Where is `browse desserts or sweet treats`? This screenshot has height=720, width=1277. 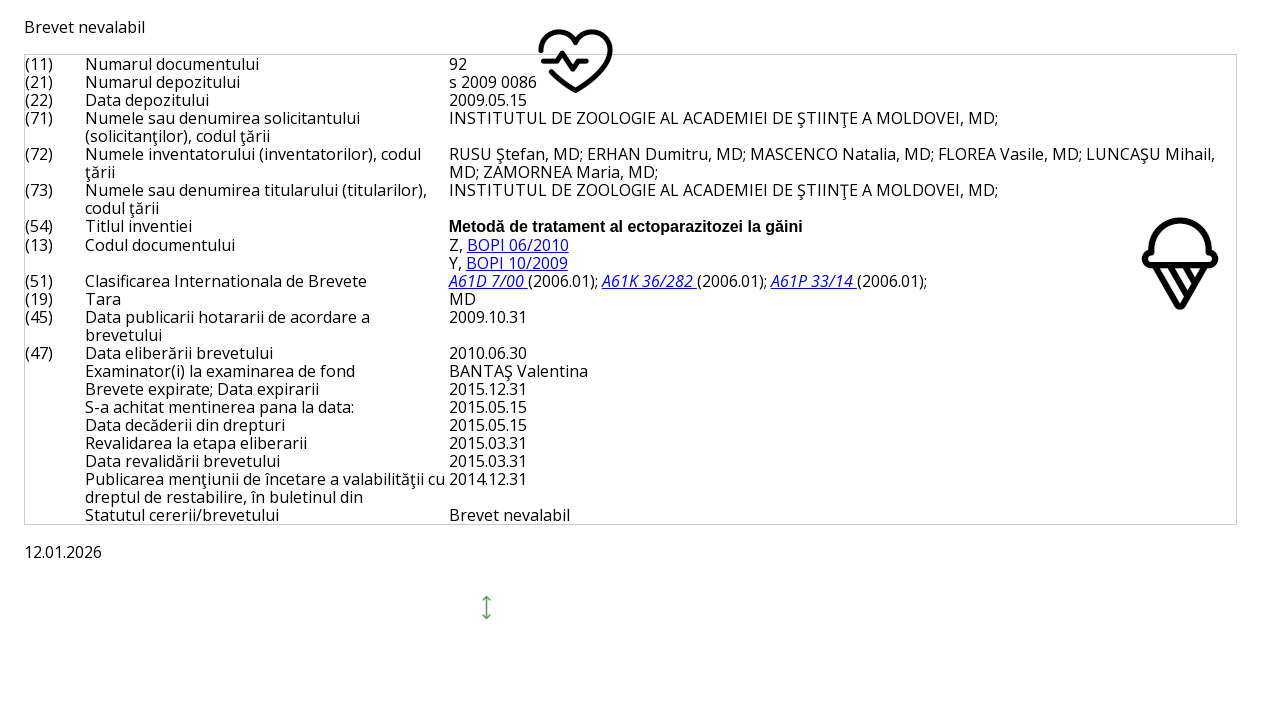
browse desserts or sweet treats is located at coordinates (1180, 262).